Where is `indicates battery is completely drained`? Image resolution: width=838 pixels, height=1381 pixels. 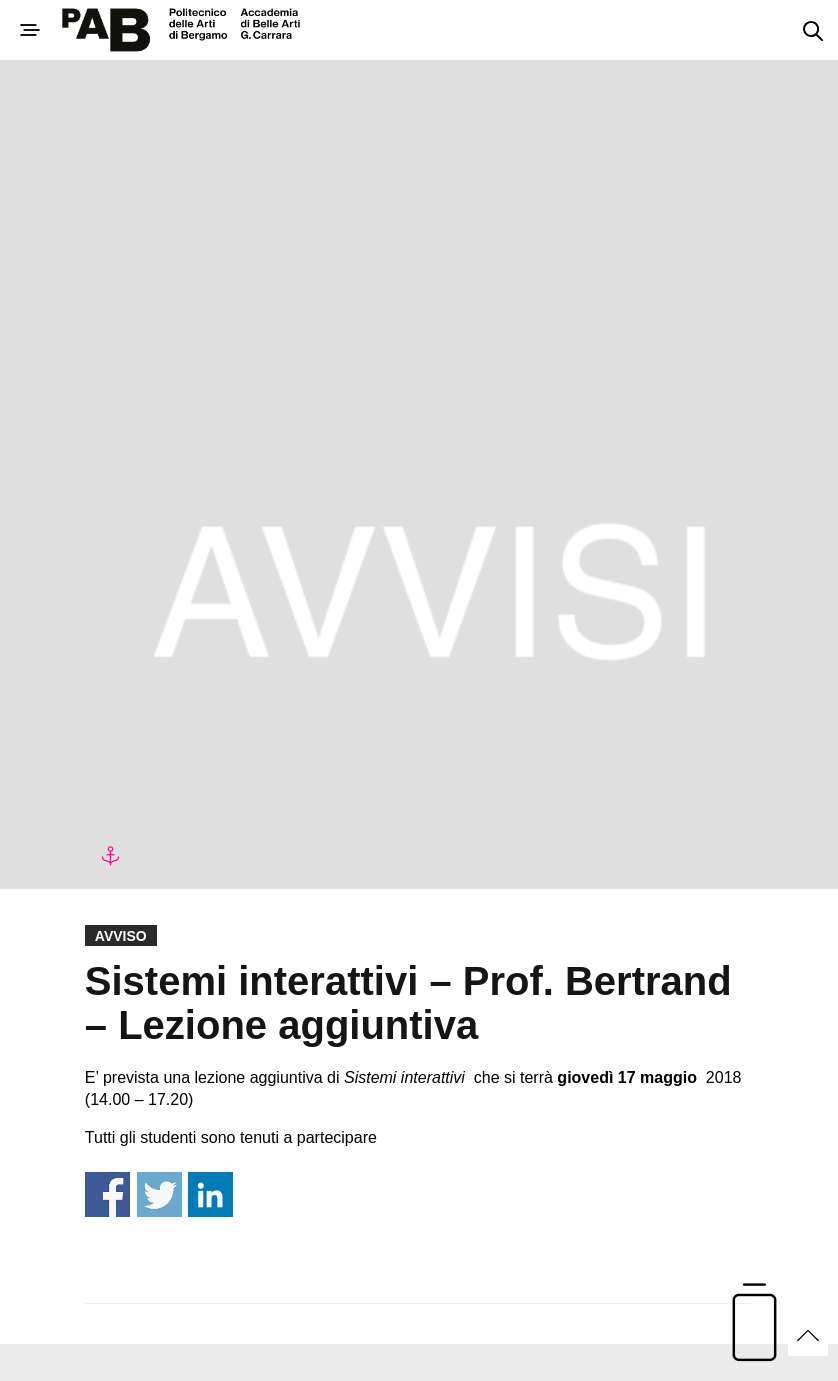 indicates battery is completely drained is located at coordinates (754, 1323).